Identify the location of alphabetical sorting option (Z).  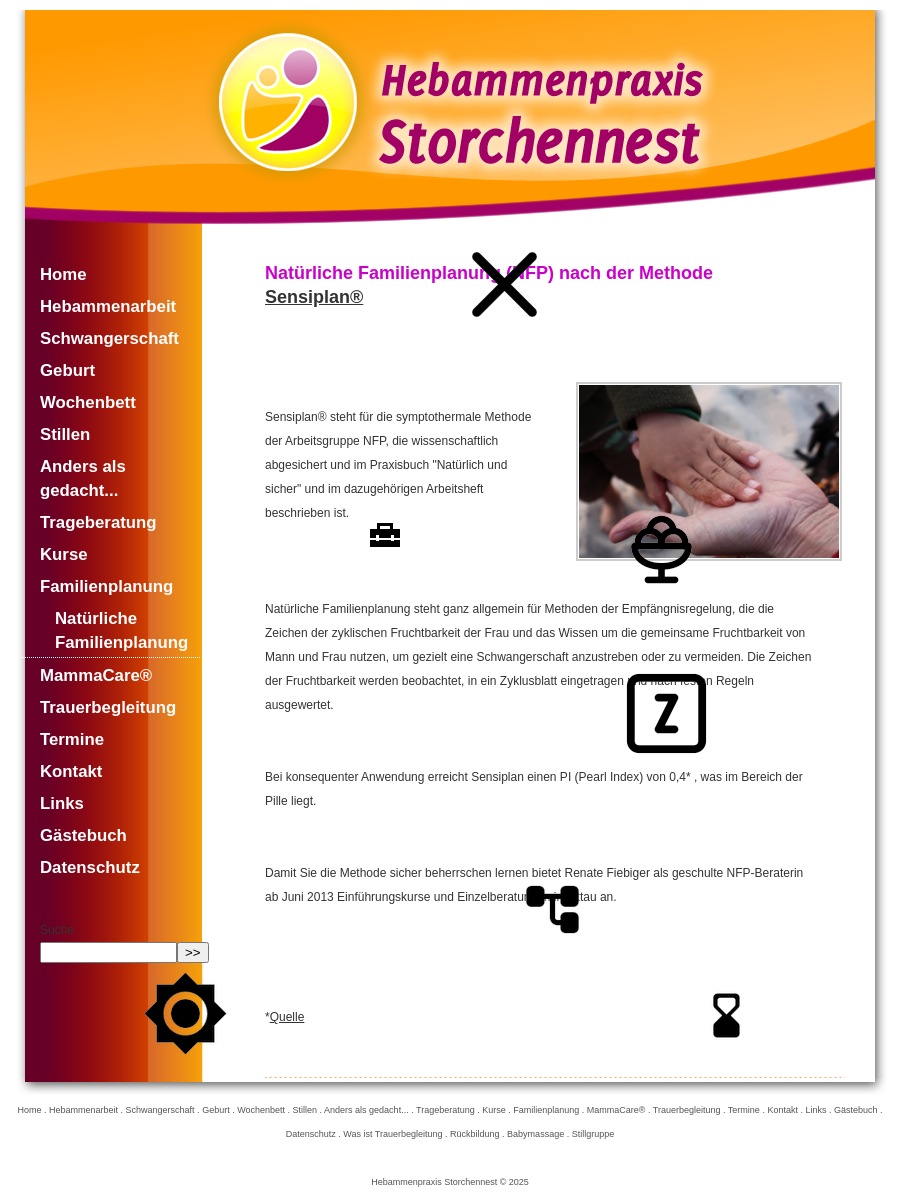
(666, 713).